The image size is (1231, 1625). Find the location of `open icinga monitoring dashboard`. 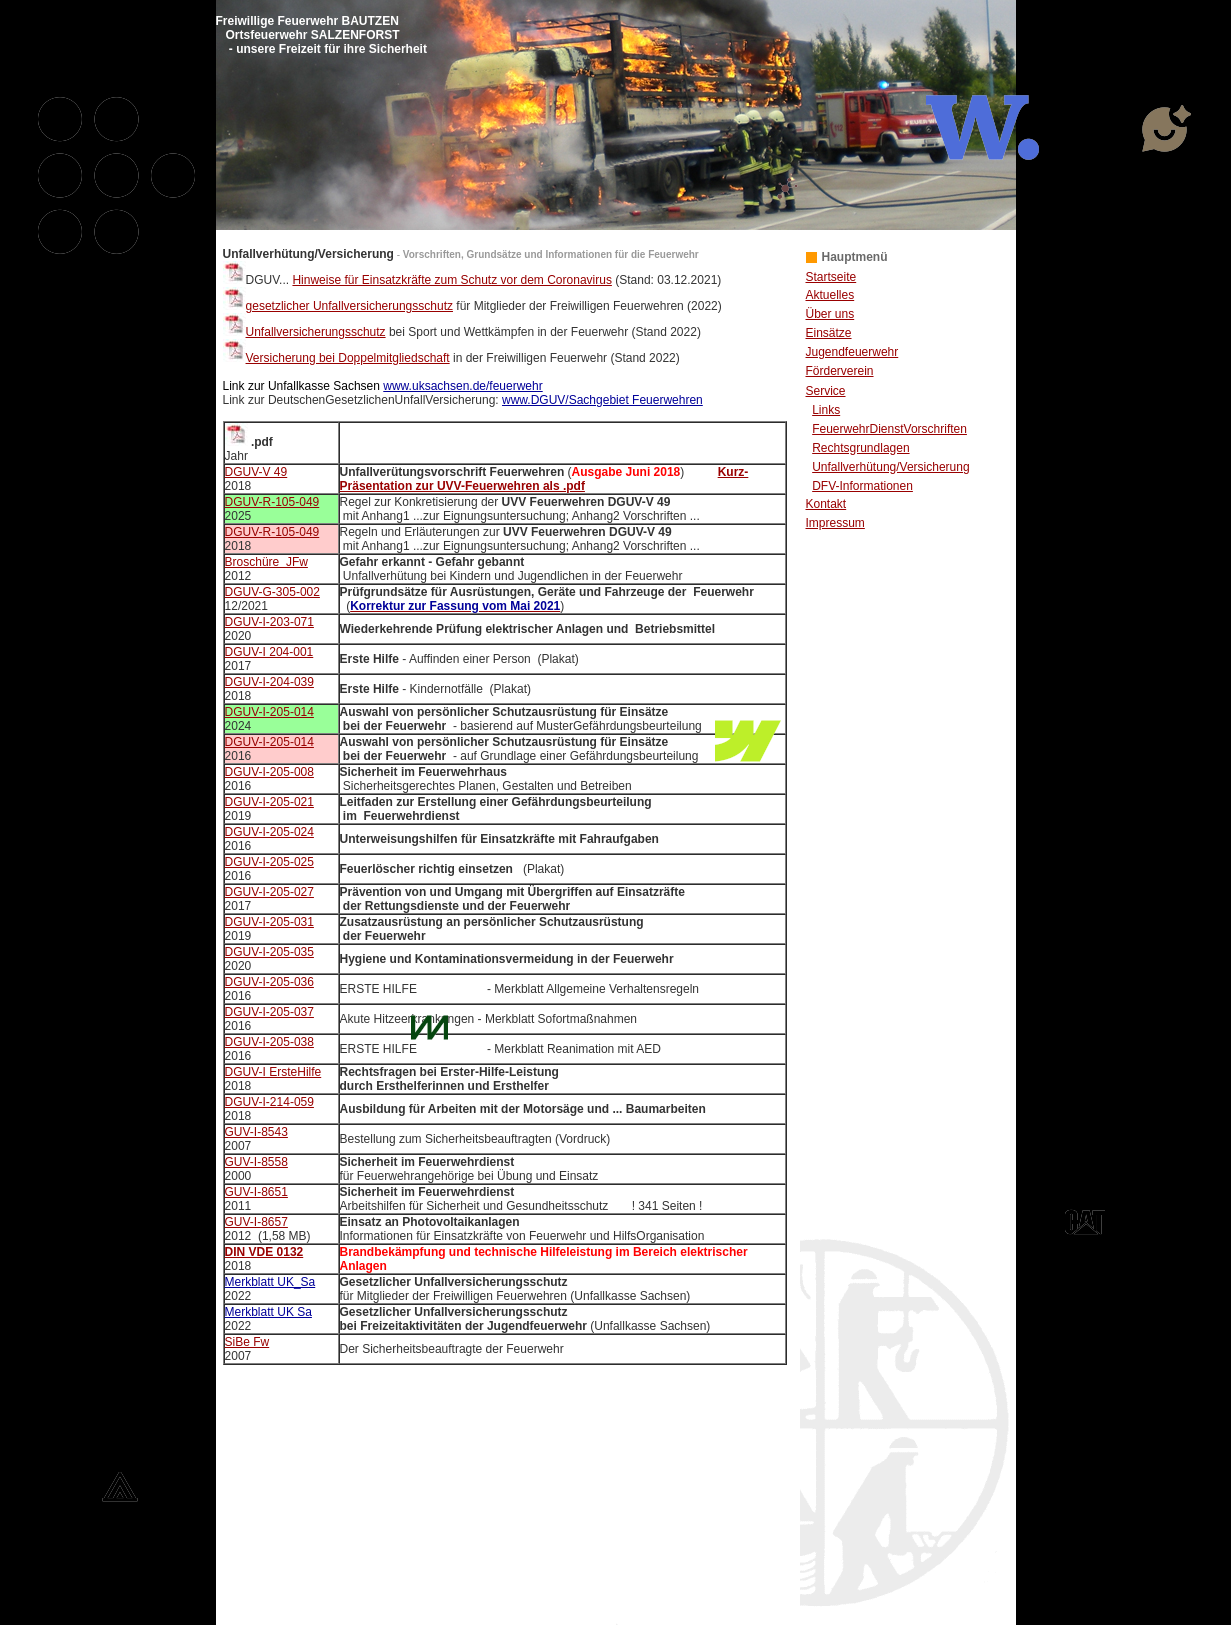

open icinga monitoring dashboard is located at coordinates (787, 188).